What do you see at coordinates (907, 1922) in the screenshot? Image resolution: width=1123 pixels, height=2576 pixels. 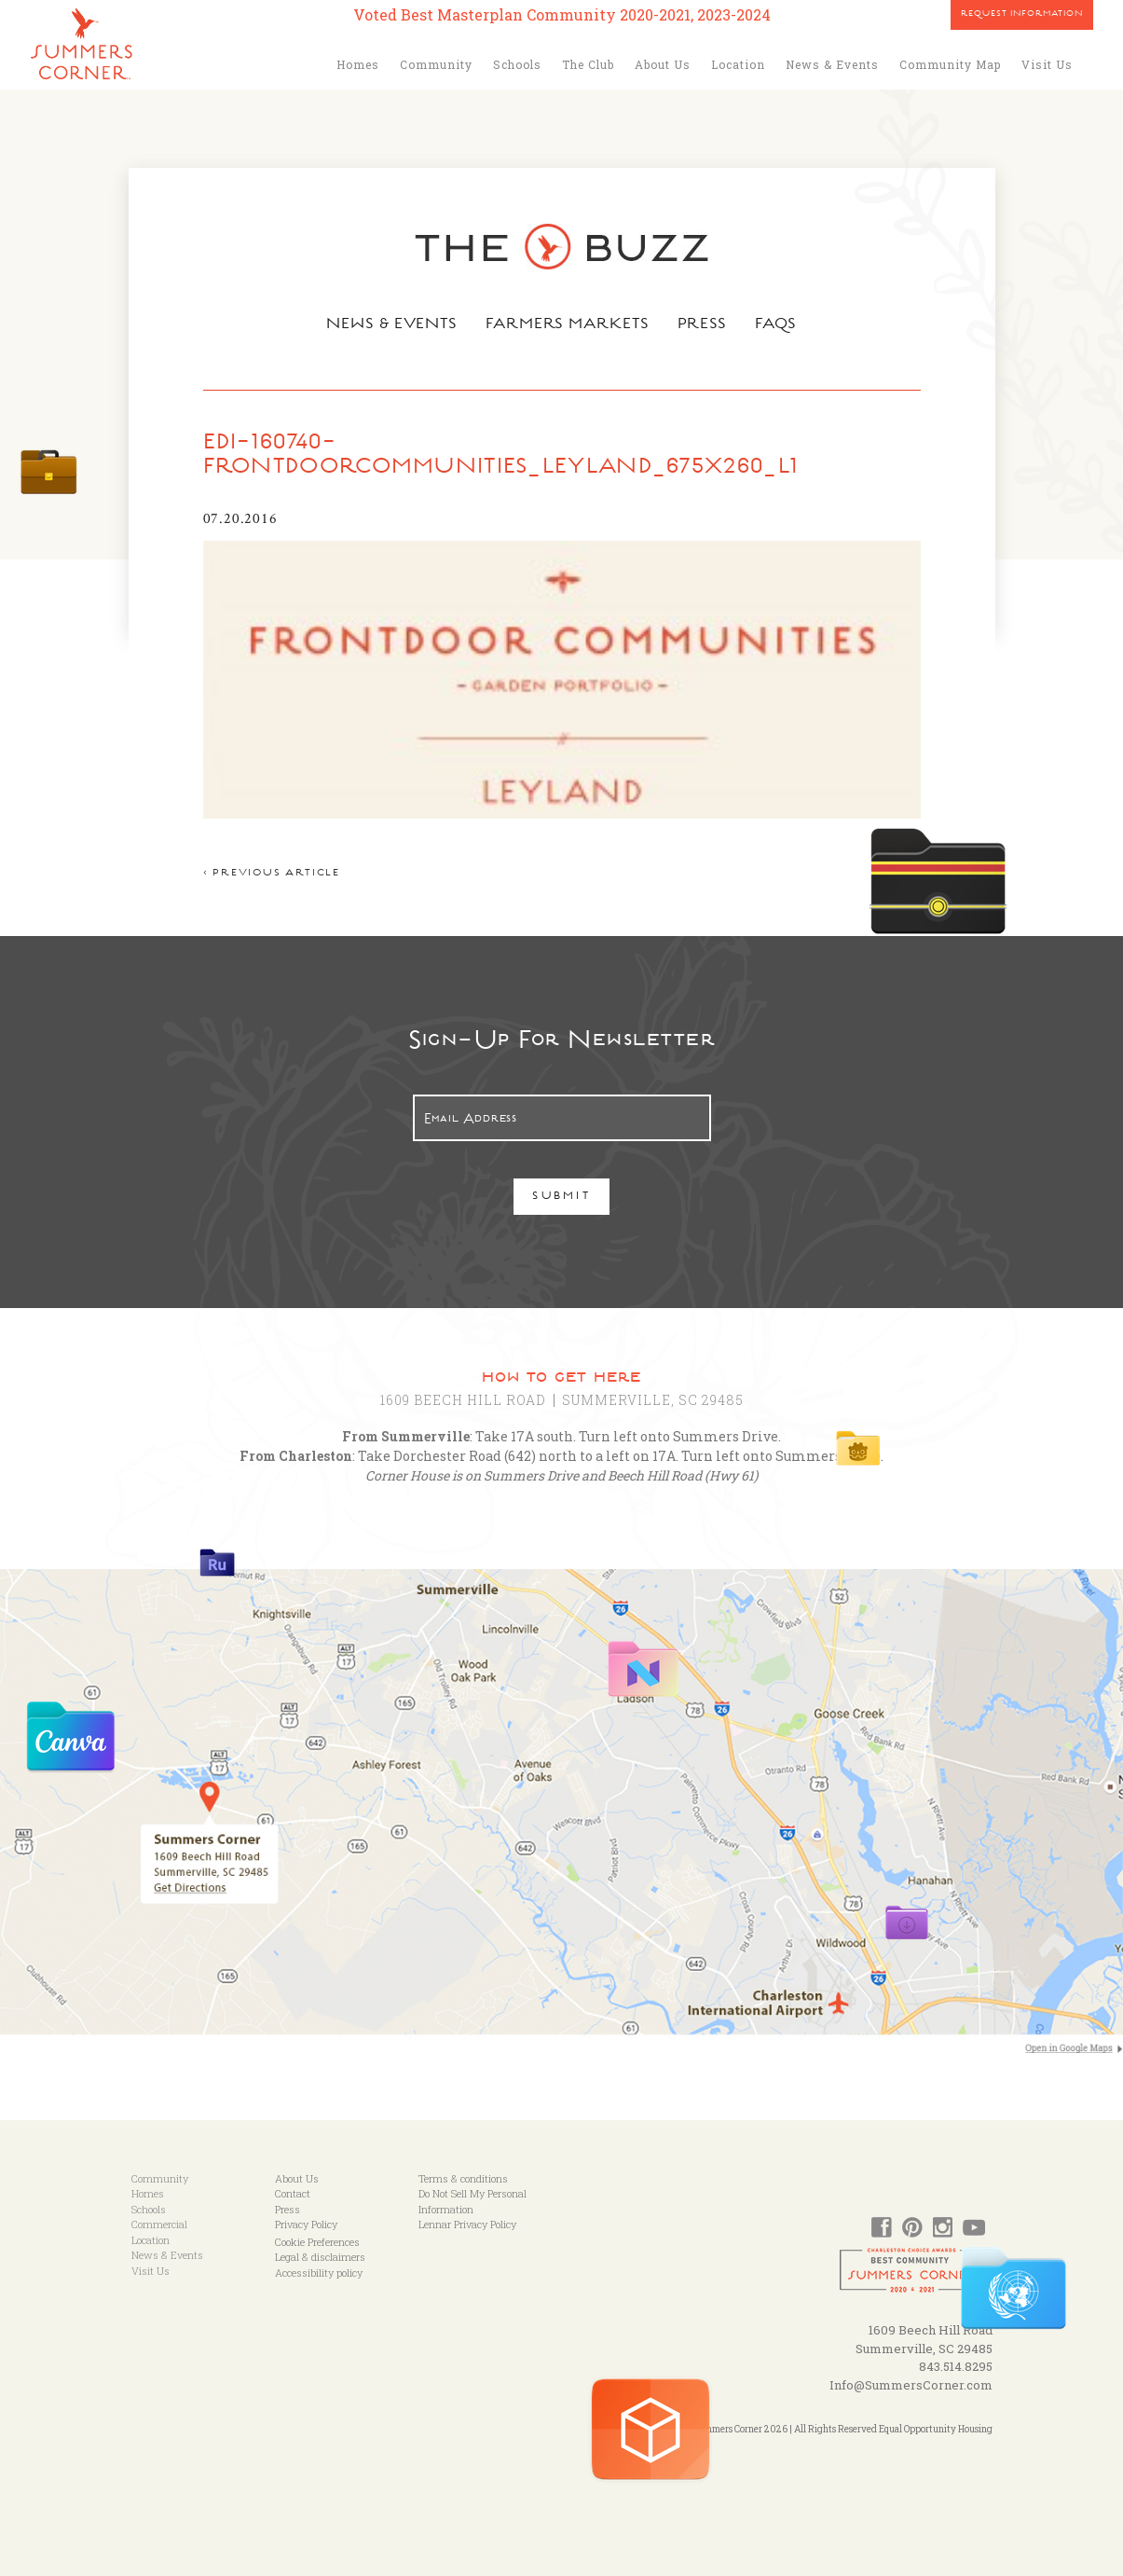 I see `access your downloads folder` at bounding box center [907, 1922].